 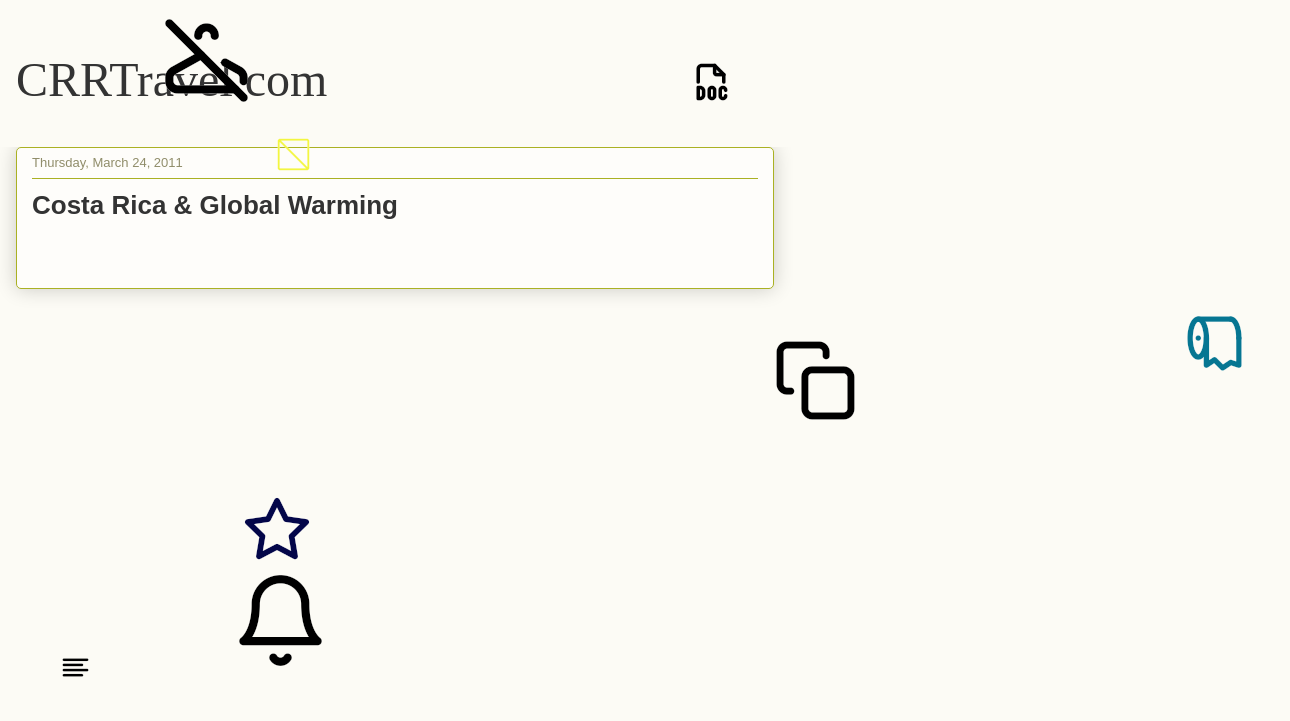 I want to click on placeholder for missing or unavailable image content, so click(x=293, y=154).